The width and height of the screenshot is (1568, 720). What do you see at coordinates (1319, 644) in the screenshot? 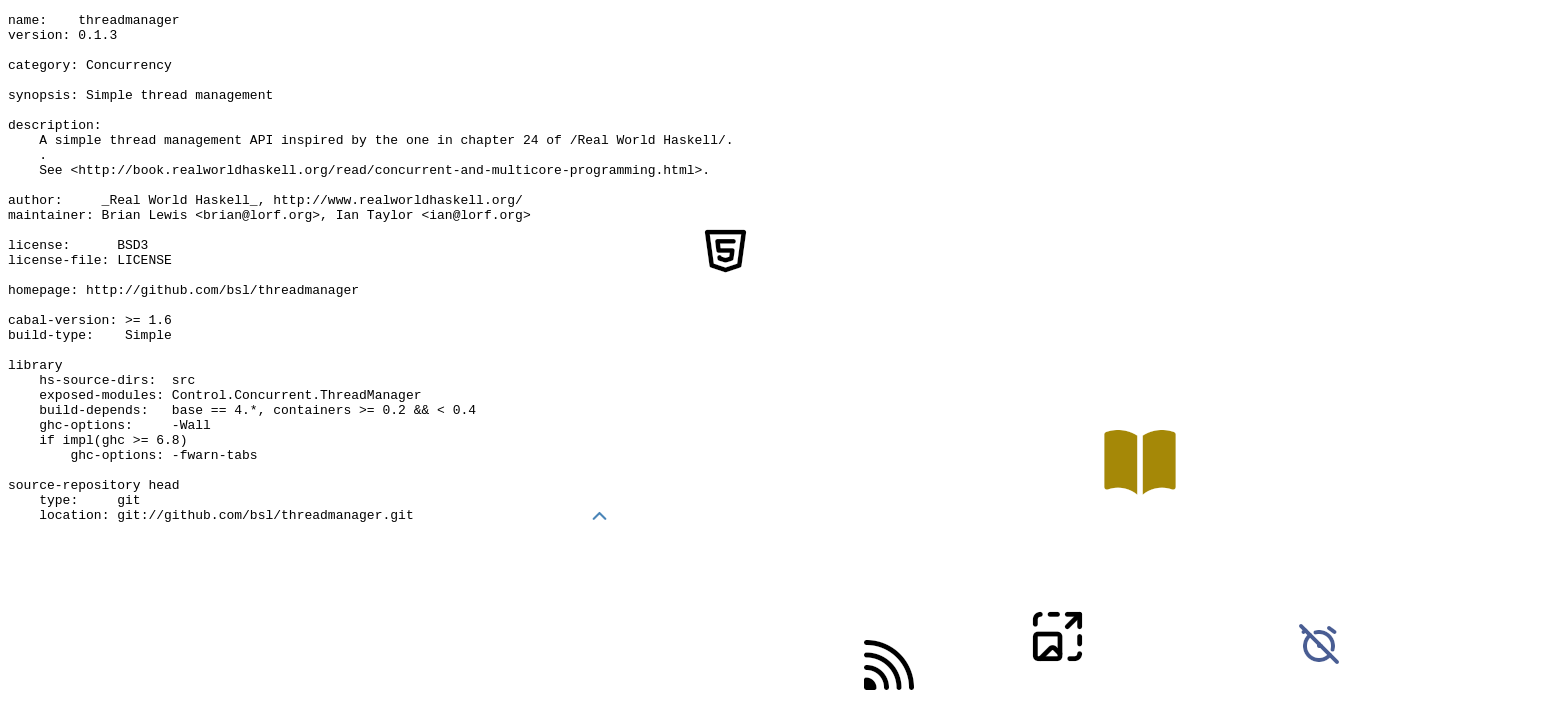
I see `disable or turn off alarm` at bounding box center [1319, 644].